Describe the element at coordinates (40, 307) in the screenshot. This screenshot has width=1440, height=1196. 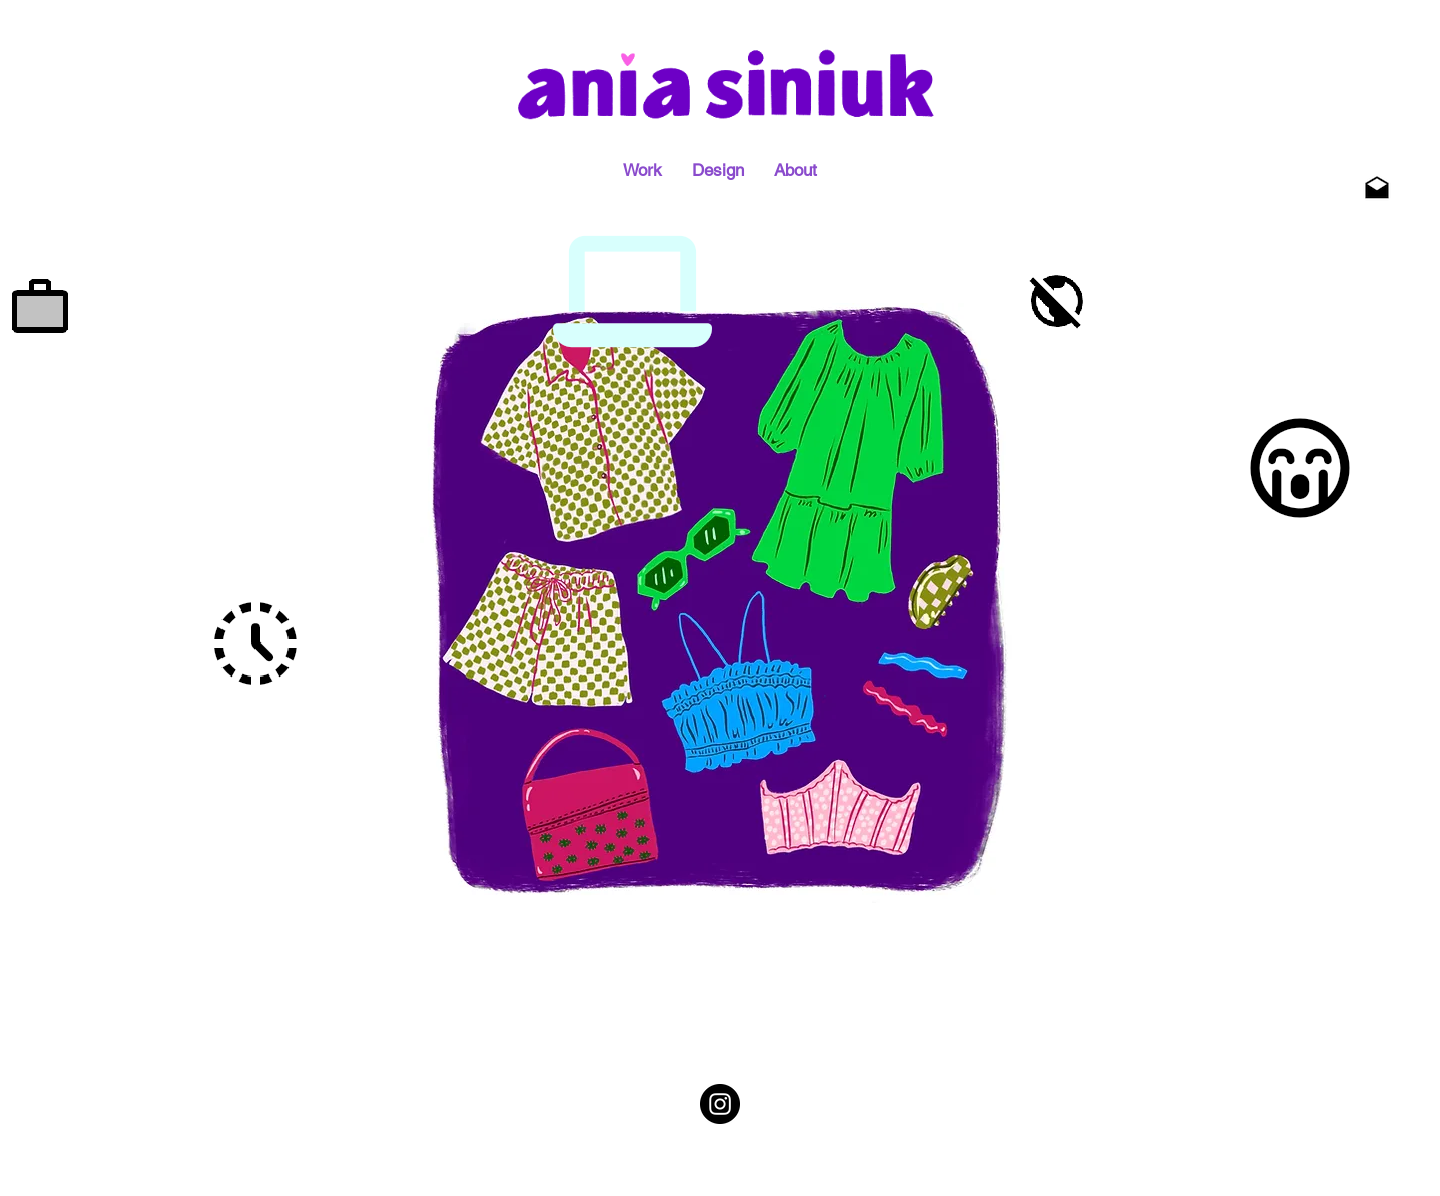
I see `access work-related files or documents` at that location.